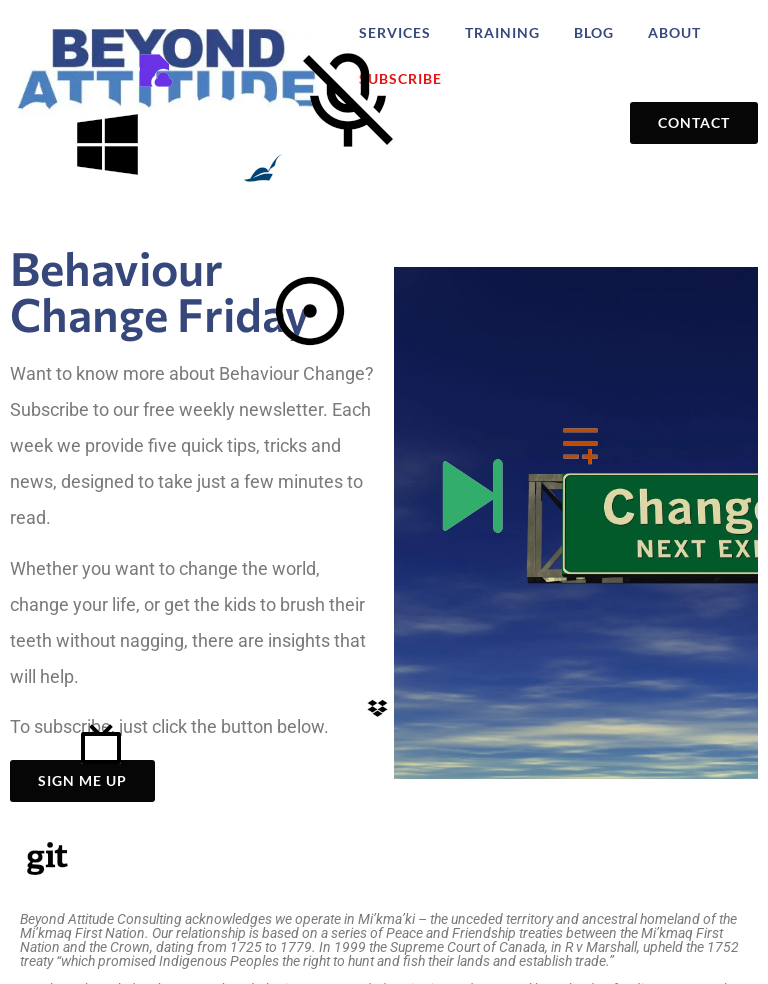 The width and height of the screenshot is (768, 984). Describe the element at coordinates (101, 746) in the screenshot. I see `access TV or video streaming features` at that location.